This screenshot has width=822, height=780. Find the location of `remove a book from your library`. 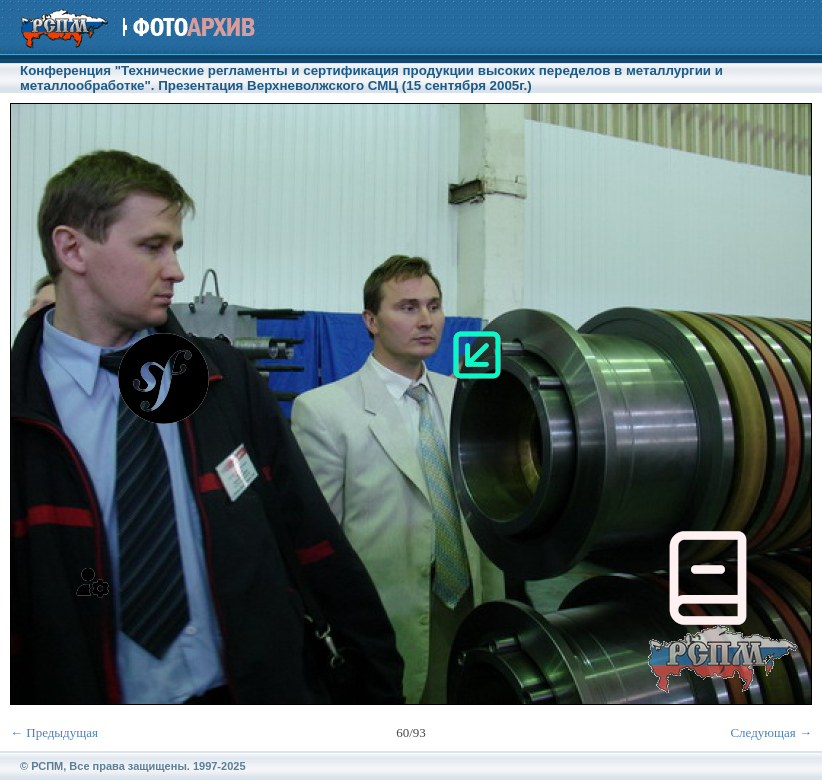

remove a book from your library is located at coordinates (708, 578).